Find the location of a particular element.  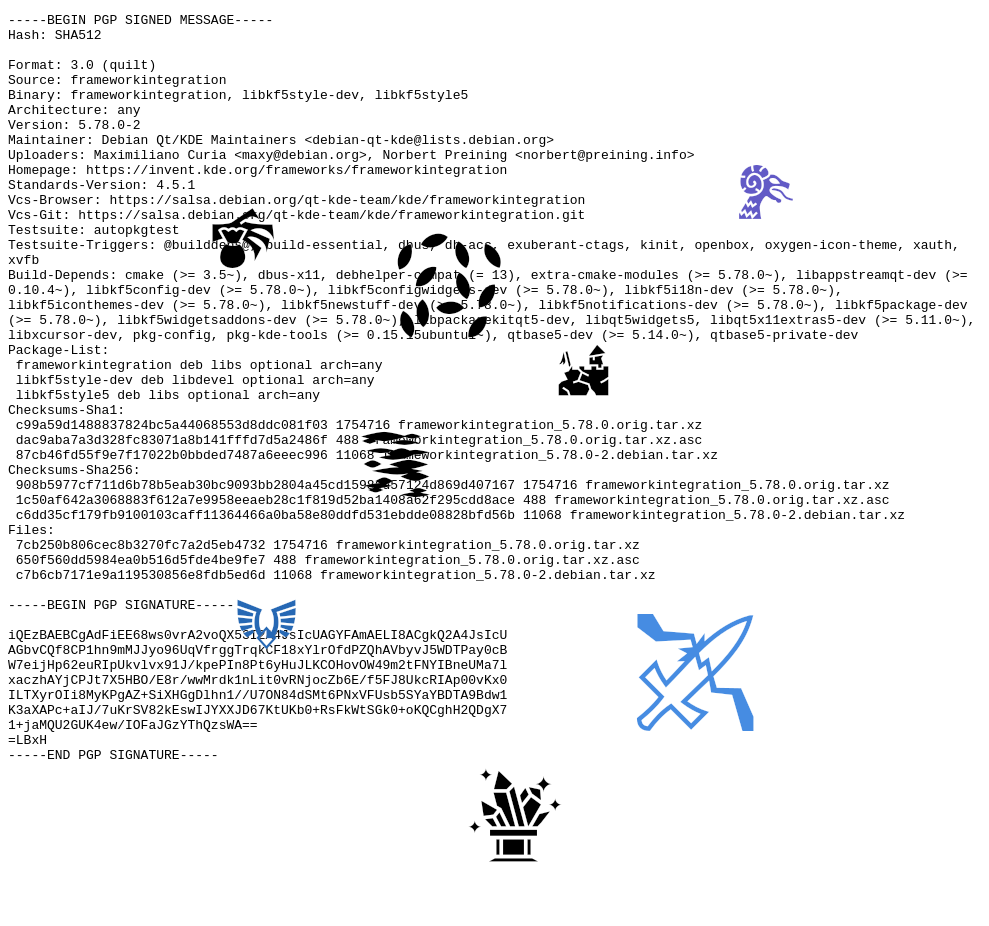

guild or faction emblem in a game interface is located at coordinates (266, 620).